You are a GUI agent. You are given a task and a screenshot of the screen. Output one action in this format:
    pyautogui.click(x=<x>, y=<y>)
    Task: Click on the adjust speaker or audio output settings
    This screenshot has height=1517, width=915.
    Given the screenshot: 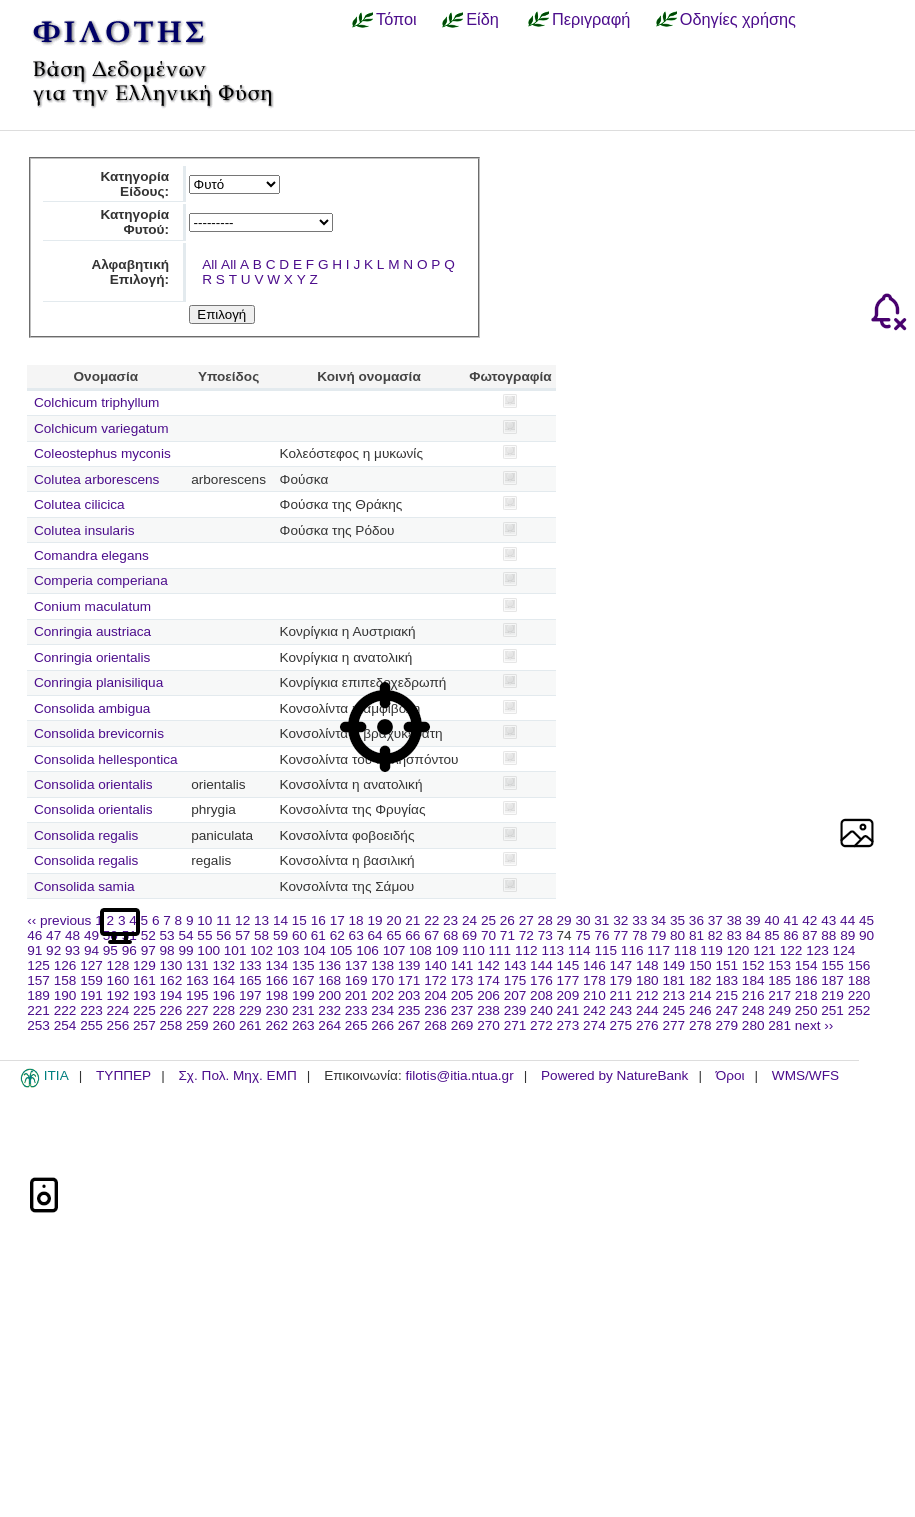 What is the action you would take?
    pyautogui.click(x=44, y=1195)
    